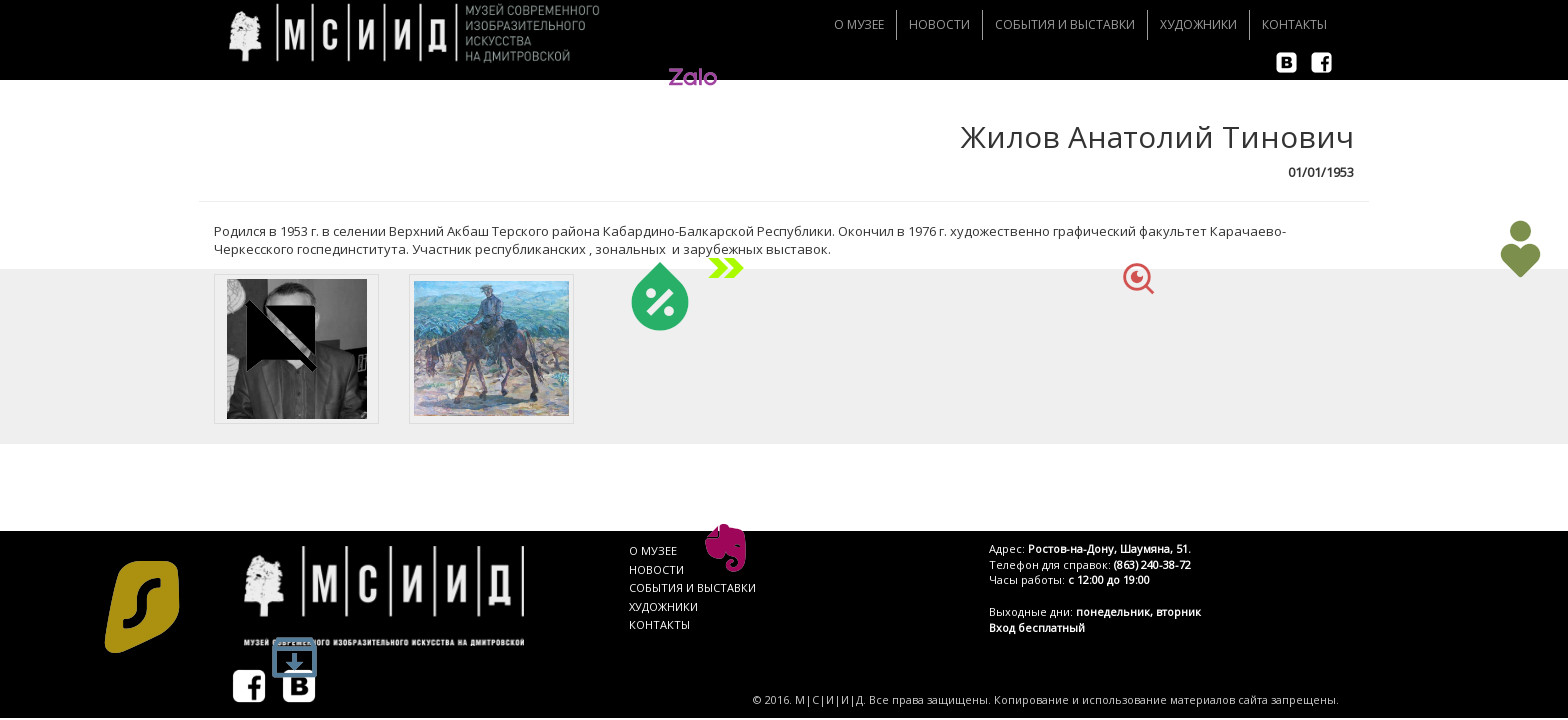 The width and height of the screenshot is (1568, 720). I want to click on open surfshark vpn app, so click(142, 607).